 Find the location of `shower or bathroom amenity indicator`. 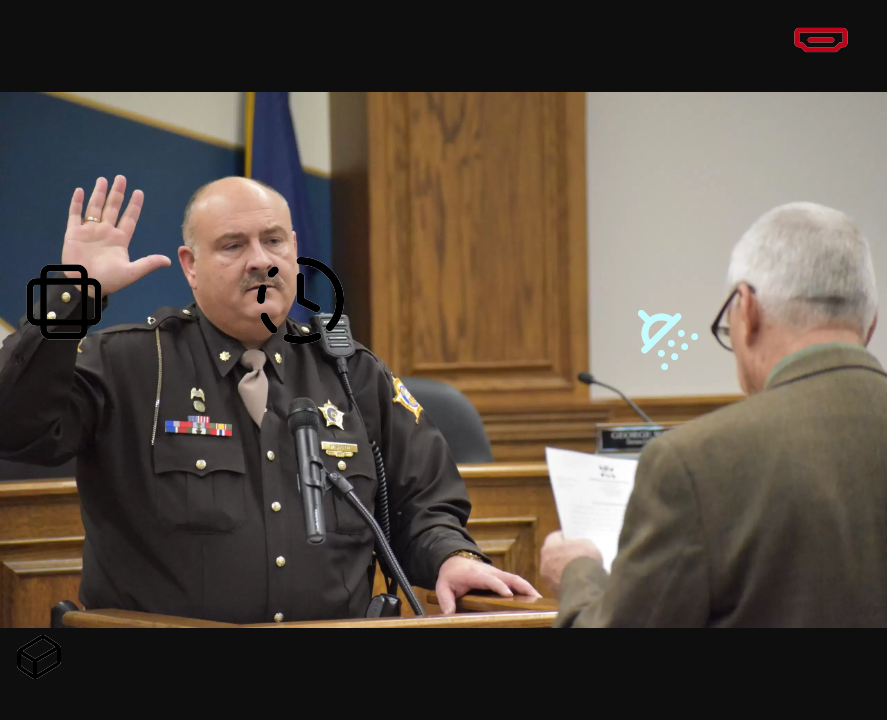

shower or bathroom amenity indicator is located at coordinates (668, 340).